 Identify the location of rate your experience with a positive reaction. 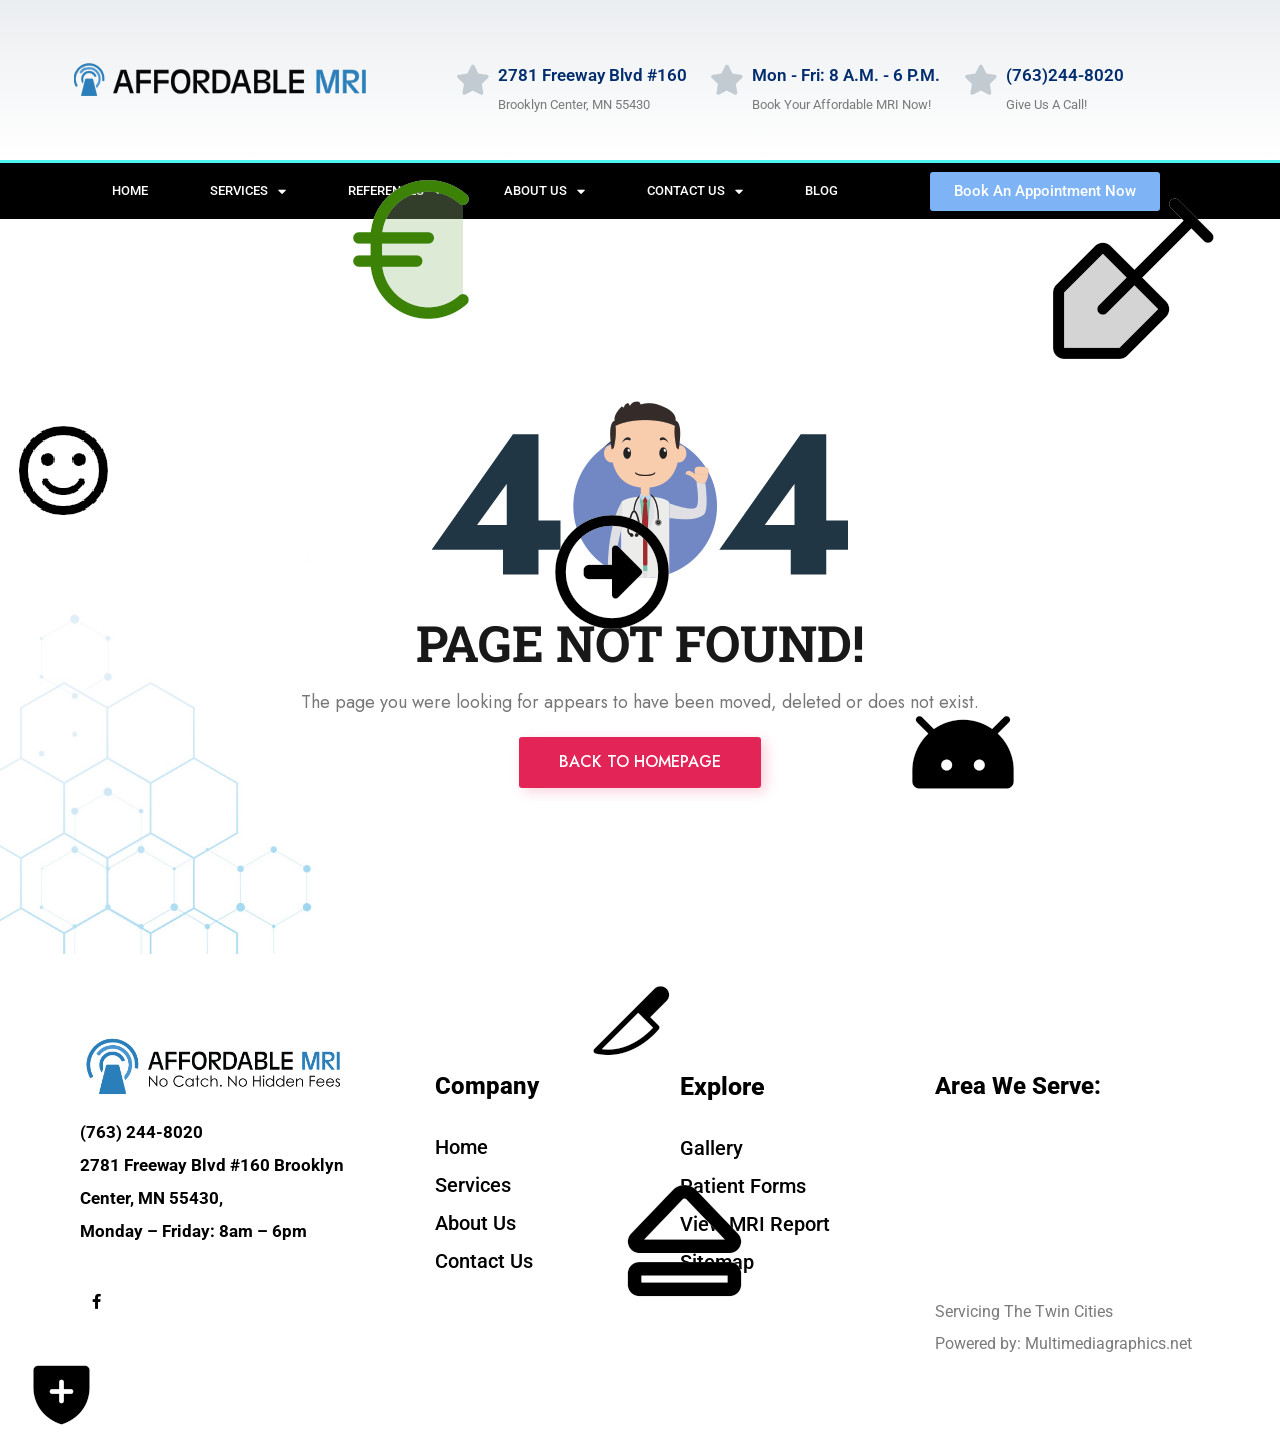
(63, 470).